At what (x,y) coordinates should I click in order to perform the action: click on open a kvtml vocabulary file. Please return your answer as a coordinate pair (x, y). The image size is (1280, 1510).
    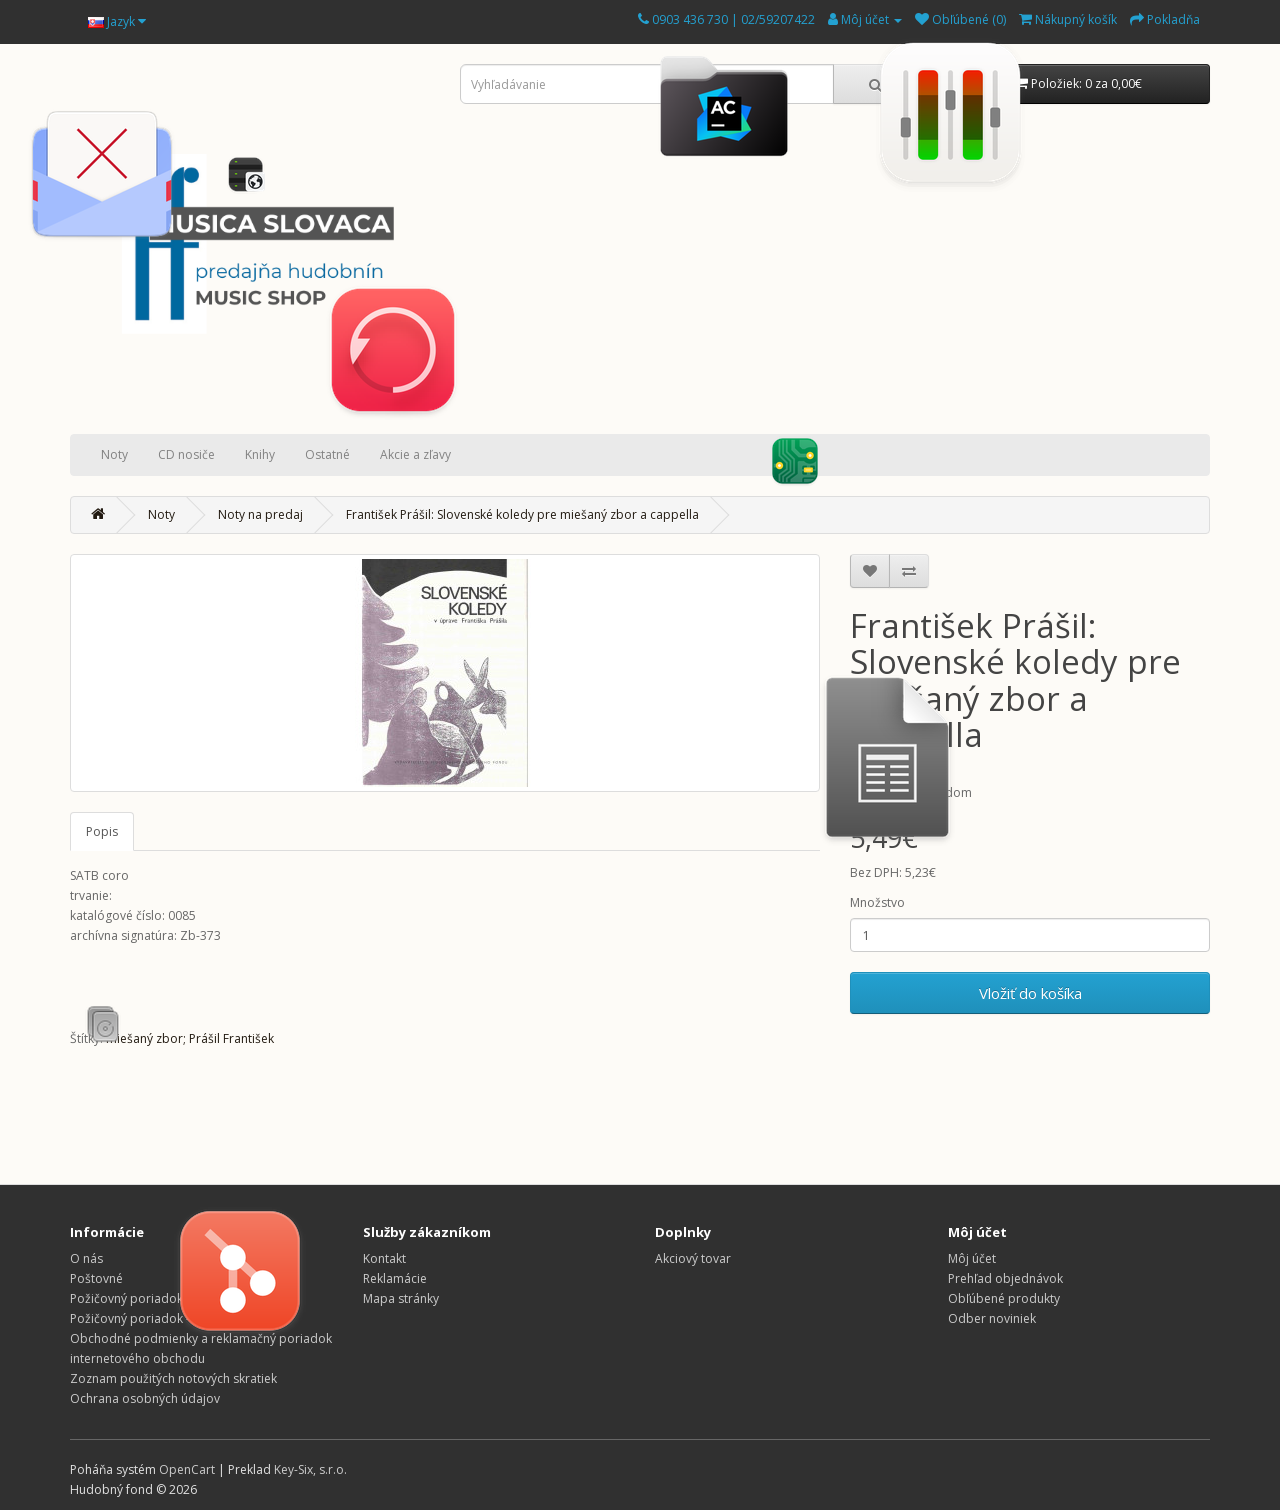
    Looking at the image, I should click on (887, 760).